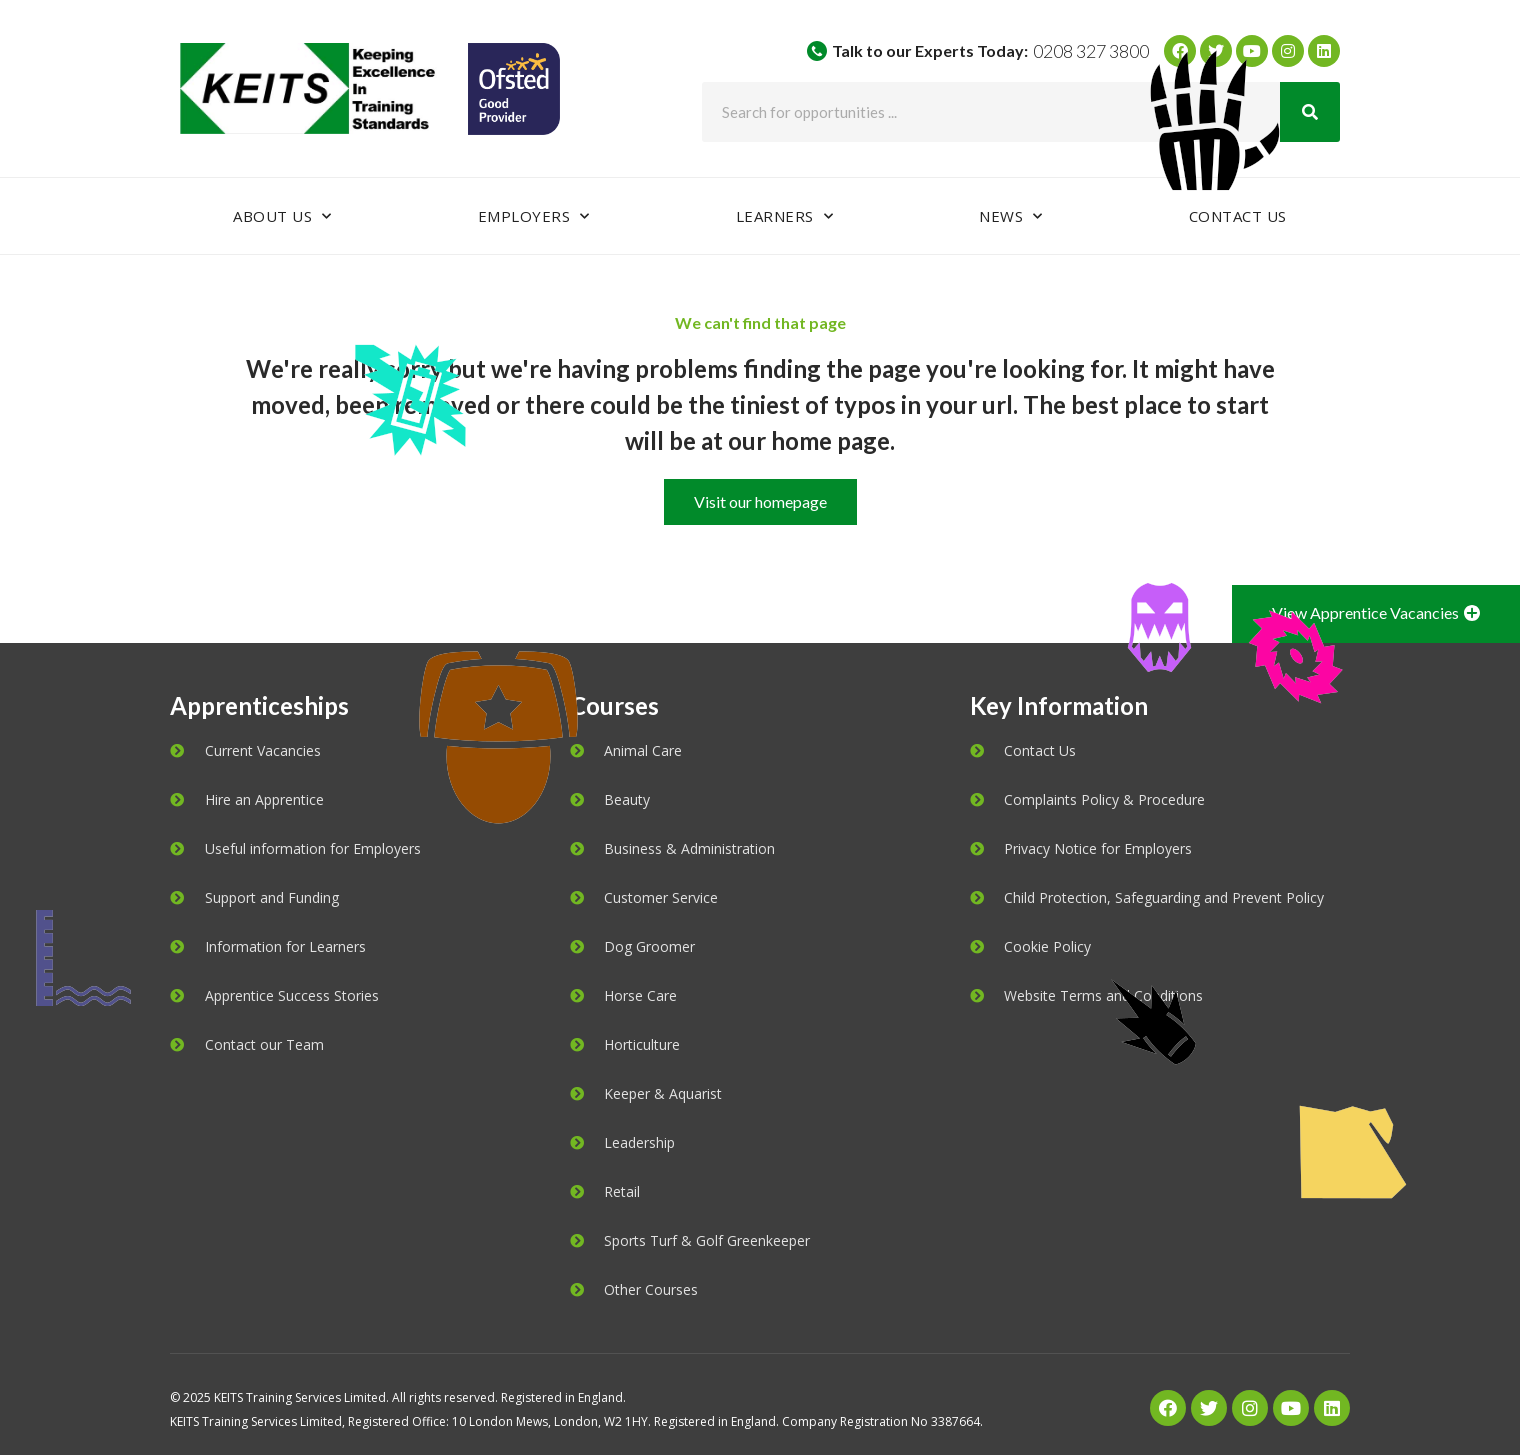 This screenshot has height=1455, width=1520. Describe the element at coordinates (1208, 120) in the screenshot. I see `robotic or mechanical hand ability in a game` at that location.